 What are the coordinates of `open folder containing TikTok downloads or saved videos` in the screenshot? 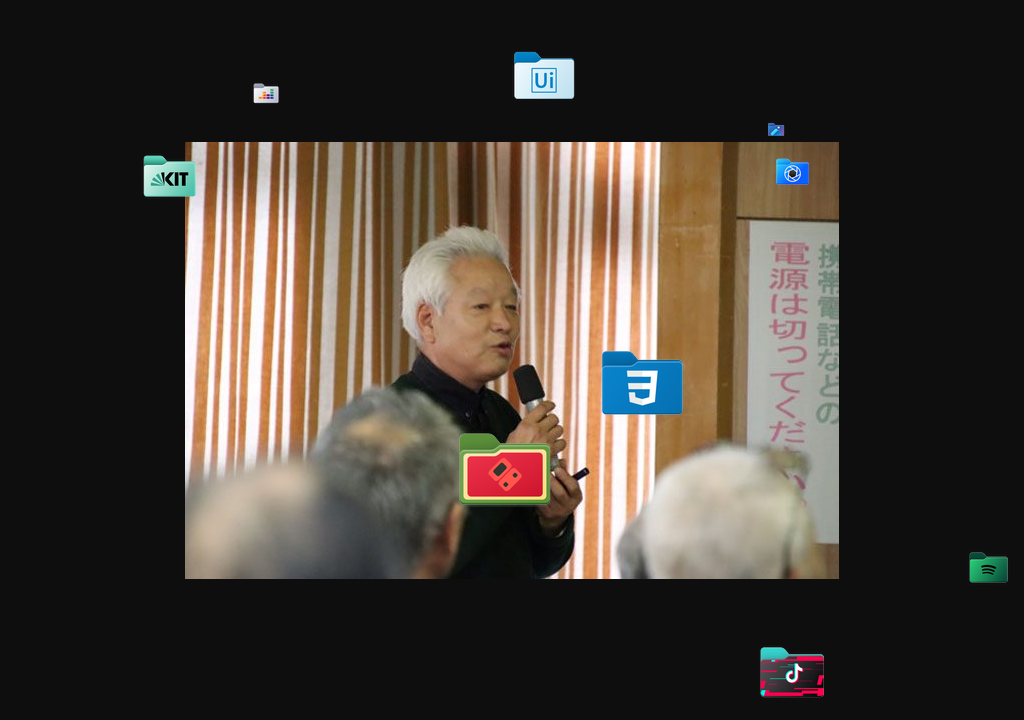 It's located at (792, 674).